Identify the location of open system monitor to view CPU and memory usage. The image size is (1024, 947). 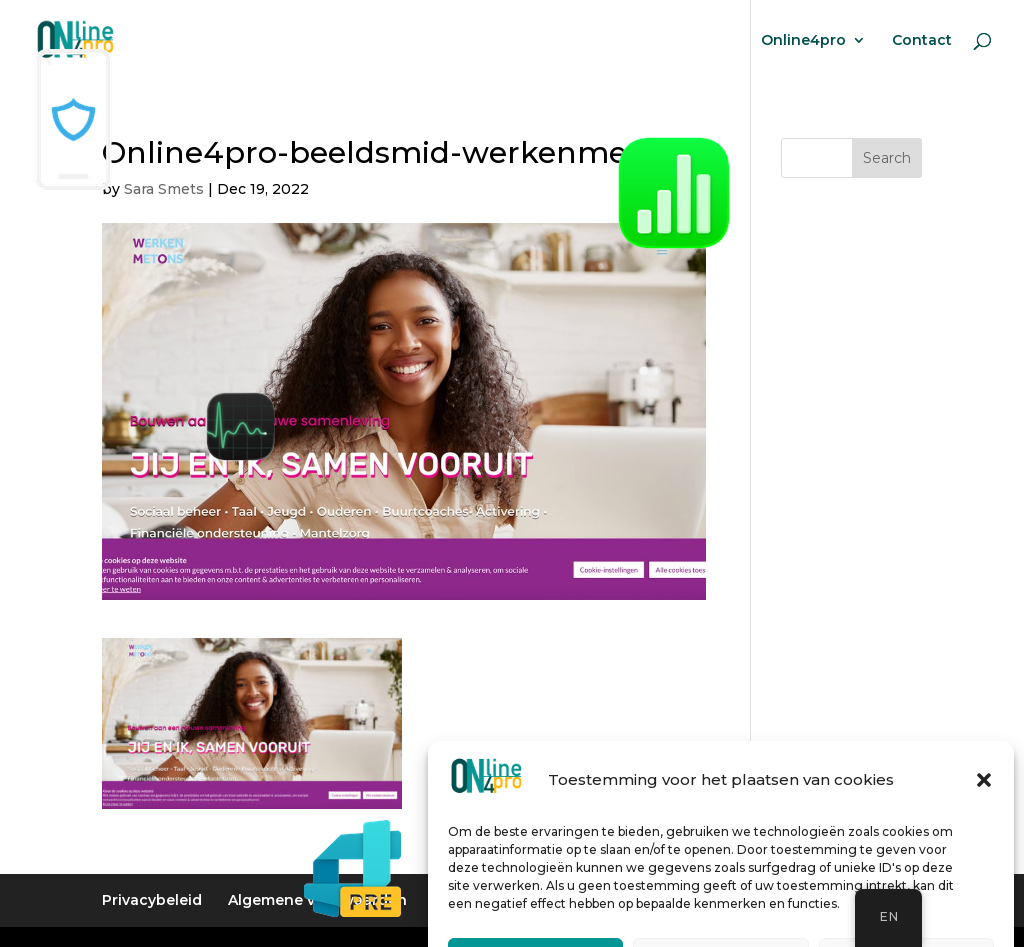
(240, 426).